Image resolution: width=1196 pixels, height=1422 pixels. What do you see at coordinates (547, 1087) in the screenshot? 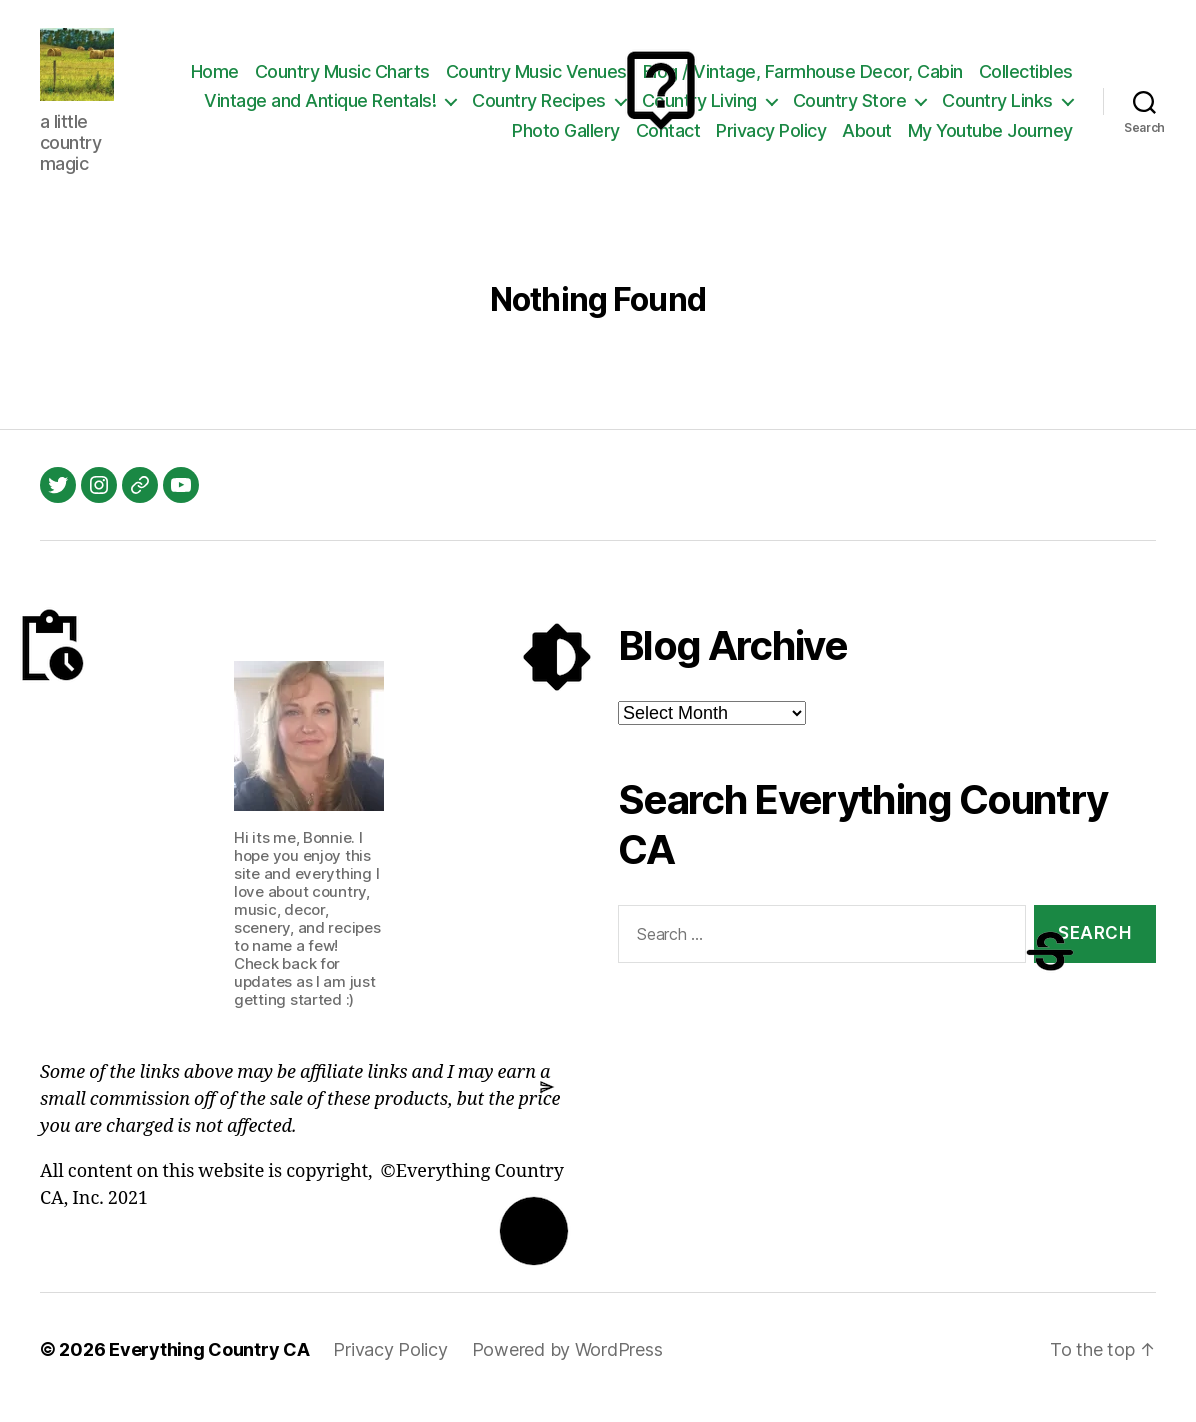
I see `send a message or email` at bounding box center [547, 1087].